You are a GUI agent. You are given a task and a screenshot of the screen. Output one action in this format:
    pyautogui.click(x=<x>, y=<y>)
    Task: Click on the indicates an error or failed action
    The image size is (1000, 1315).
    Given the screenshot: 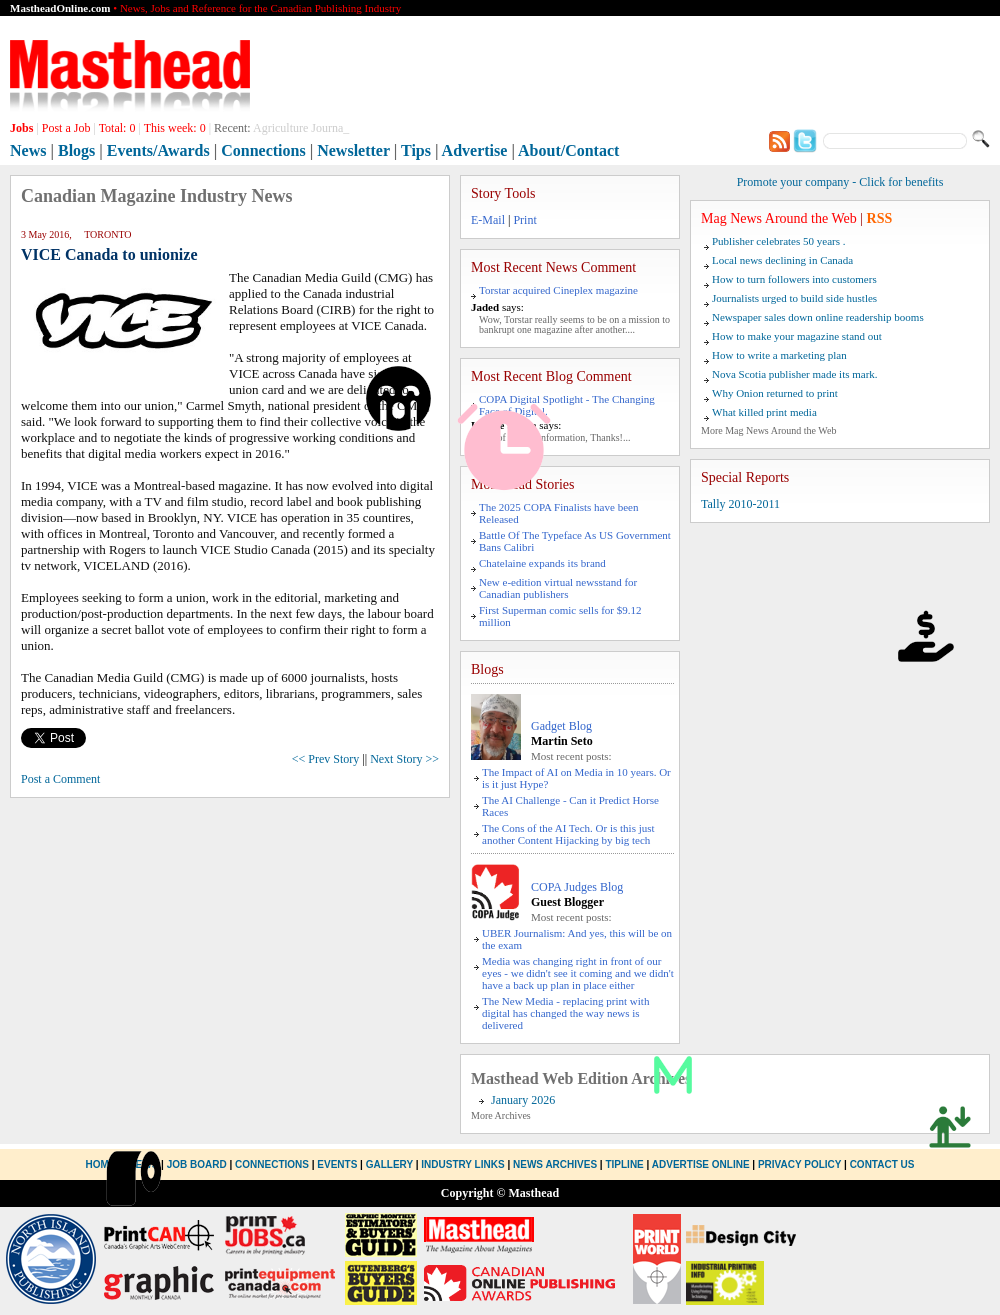 What is the action you would take?
    pyautogui.click(x=398, y=398)
    